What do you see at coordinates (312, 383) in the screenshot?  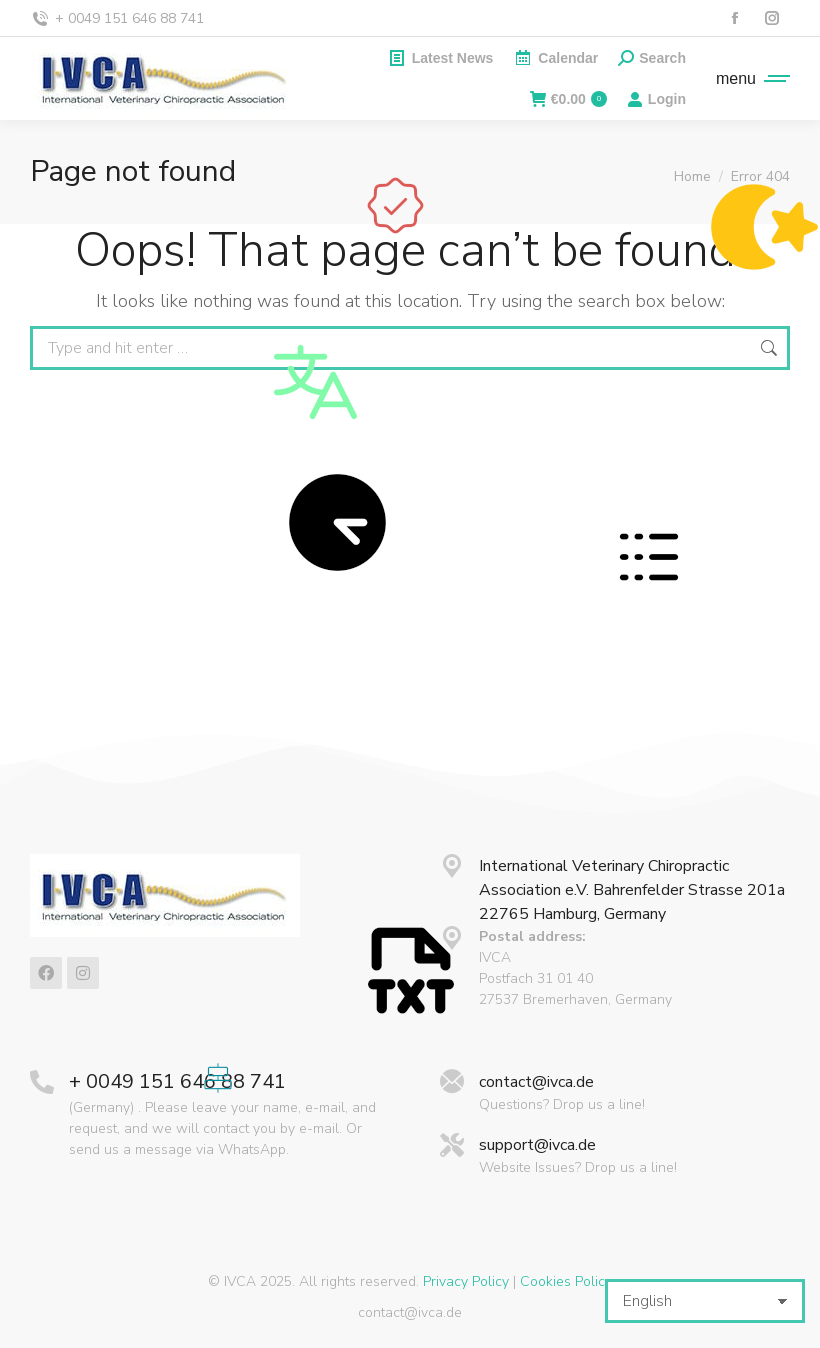 I see `translate text to another language` at bounding box center [312, 383].